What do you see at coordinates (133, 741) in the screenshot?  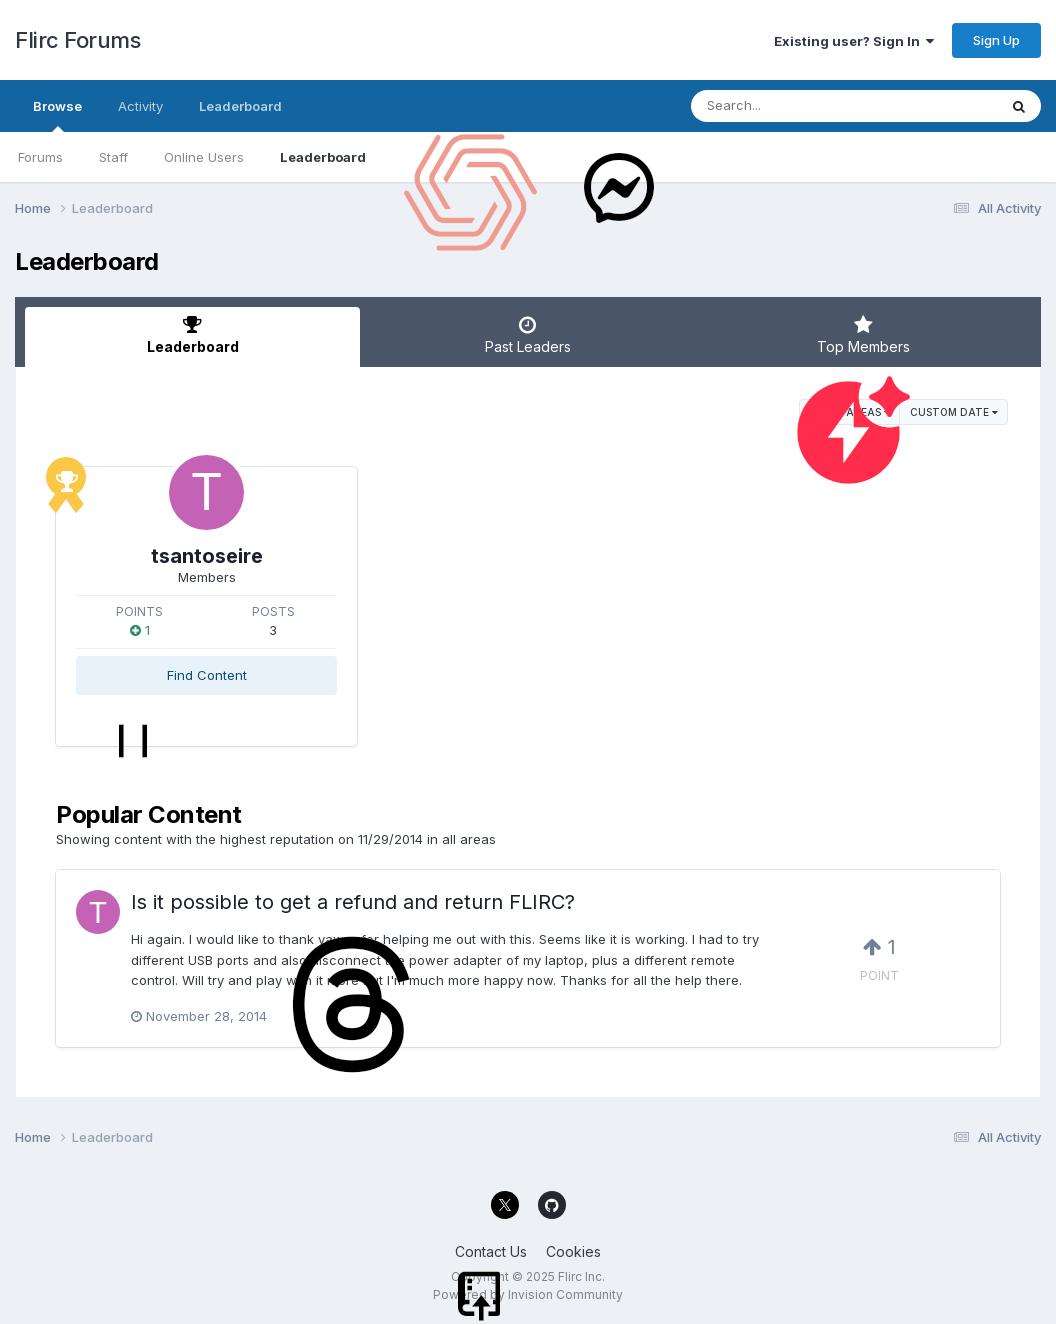 I see `pause media playback` at bounding box center [133, 741].